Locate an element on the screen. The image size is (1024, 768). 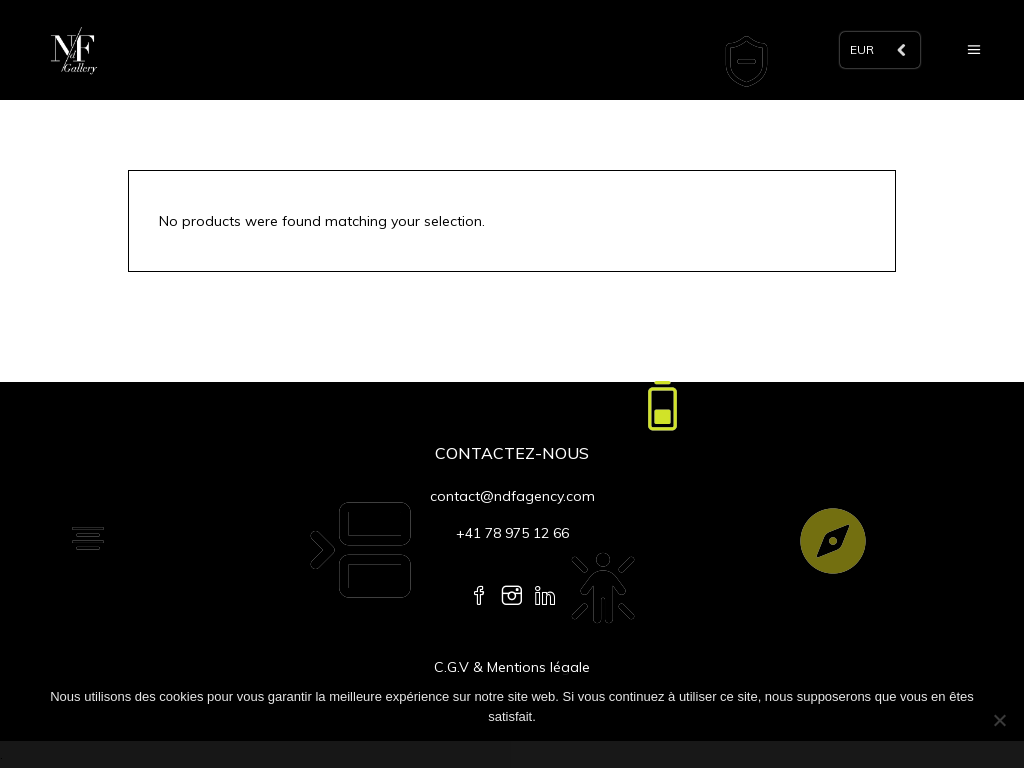
view user presence or active status is located at coordinates (603, 588).